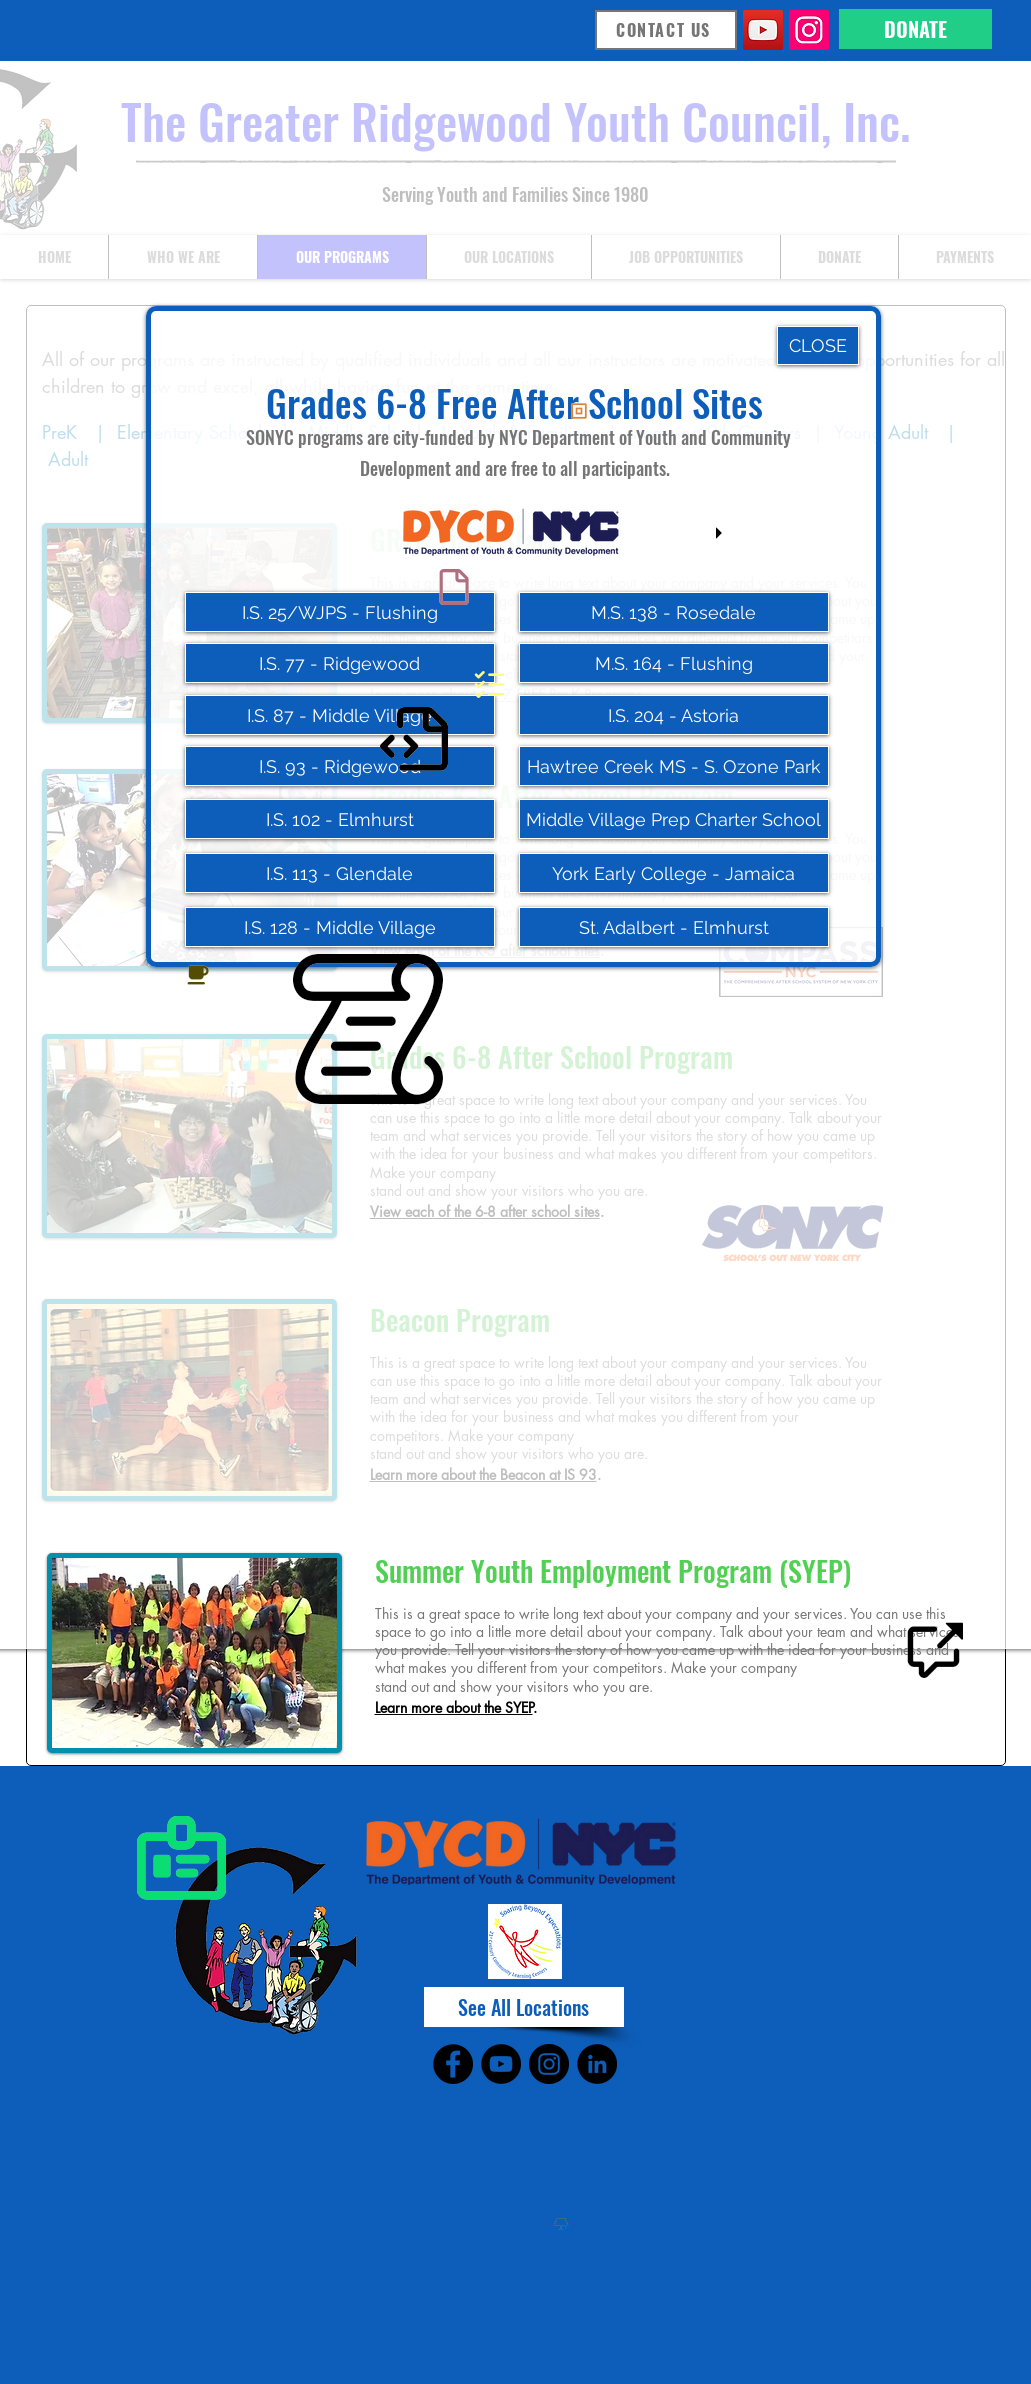  Describe the element at coordinates (489, 684) in the screenshot. I see `view completed tasks or checklist` at that location.